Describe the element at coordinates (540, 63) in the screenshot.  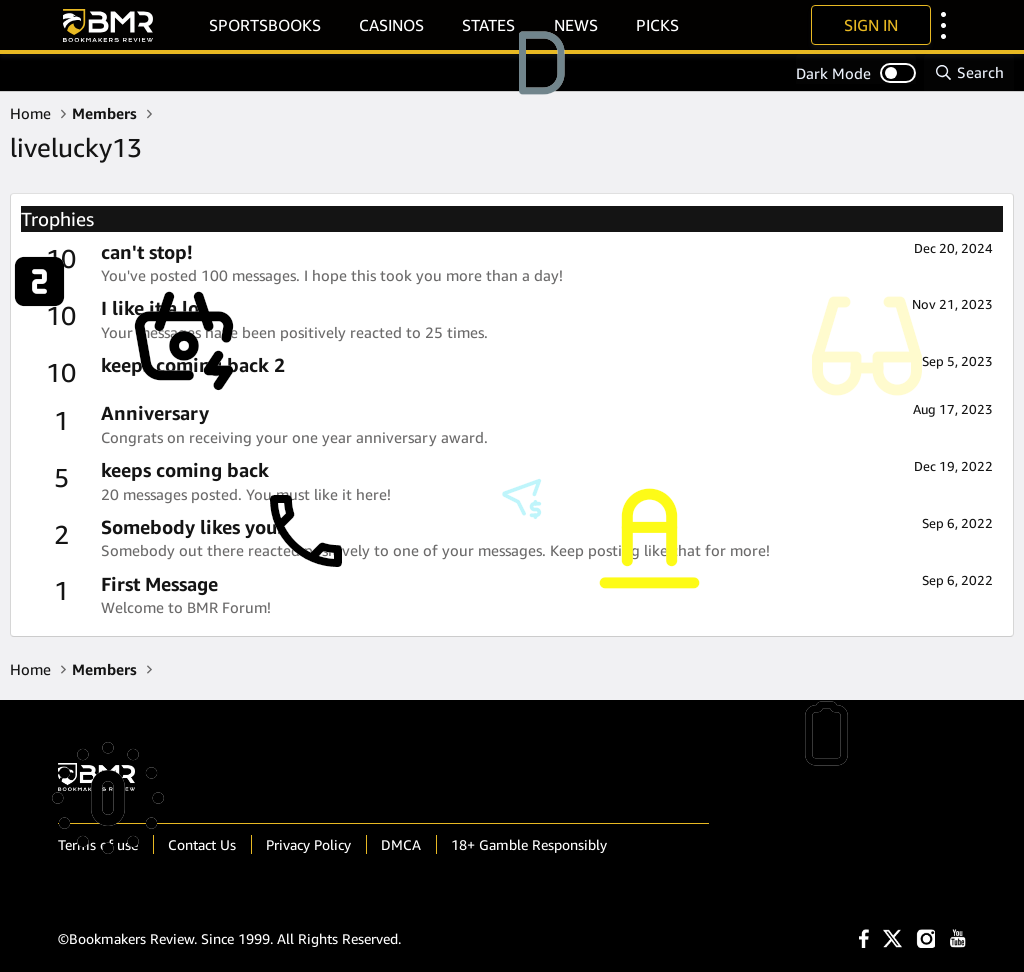
I see `represents the letter D in alphabetical navigation` at that location.